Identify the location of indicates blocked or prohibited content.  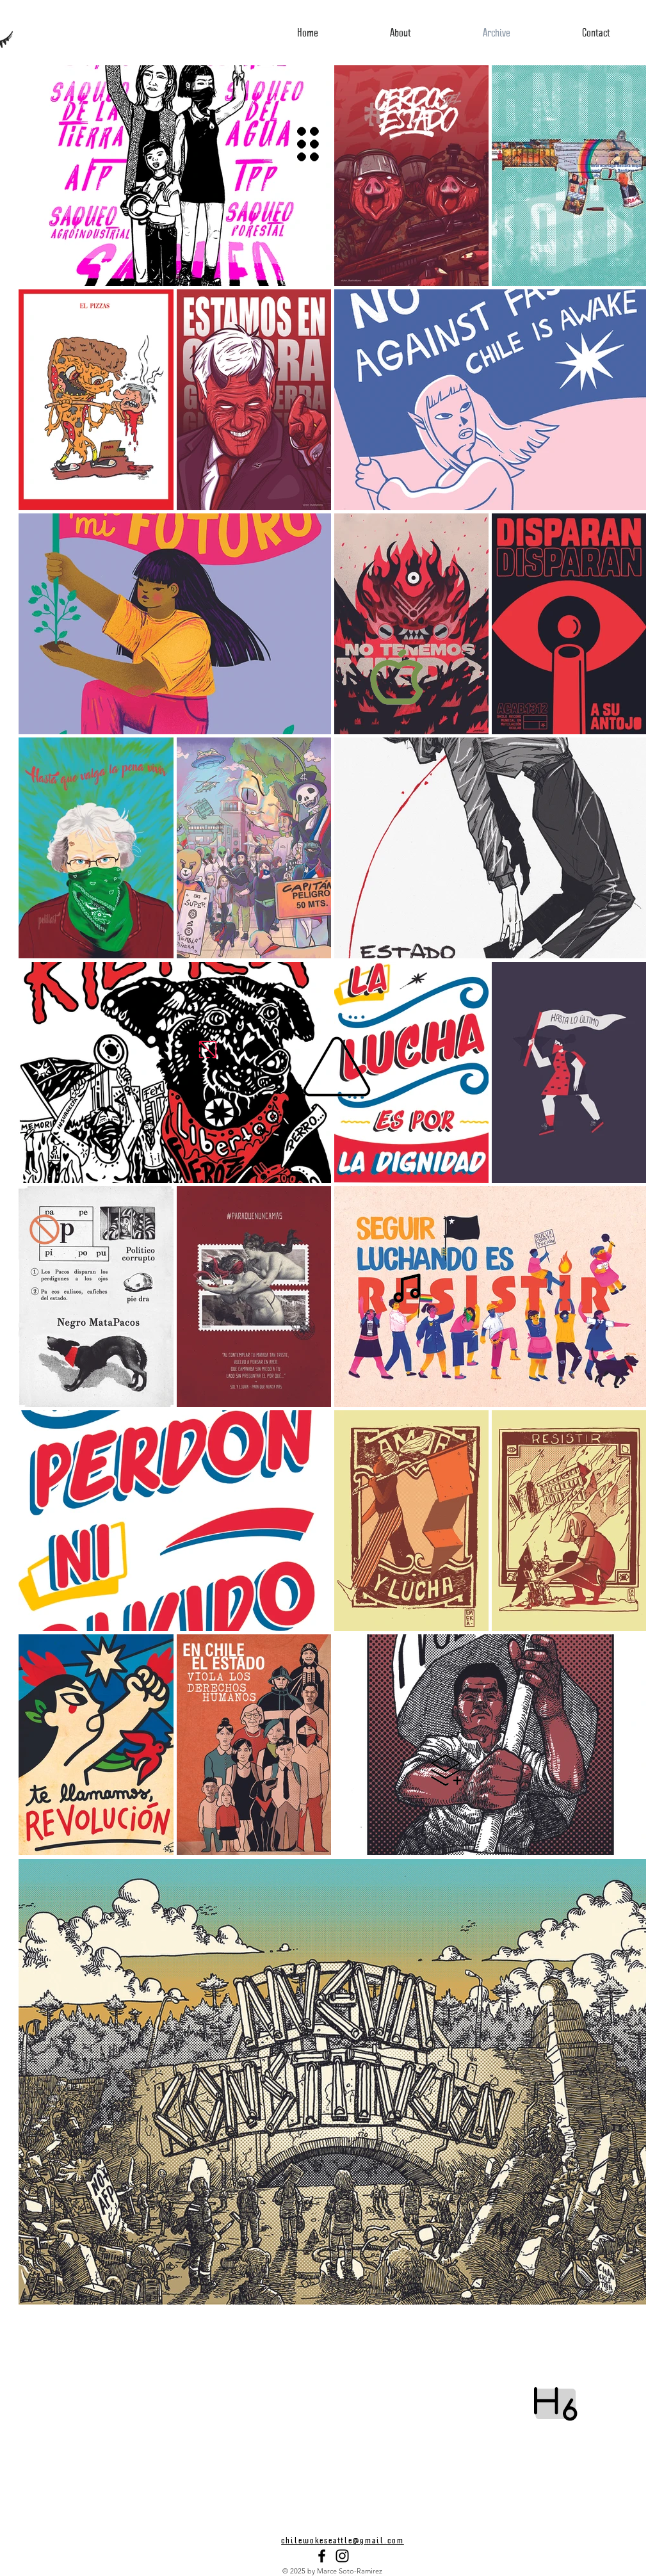
(44, 1229).